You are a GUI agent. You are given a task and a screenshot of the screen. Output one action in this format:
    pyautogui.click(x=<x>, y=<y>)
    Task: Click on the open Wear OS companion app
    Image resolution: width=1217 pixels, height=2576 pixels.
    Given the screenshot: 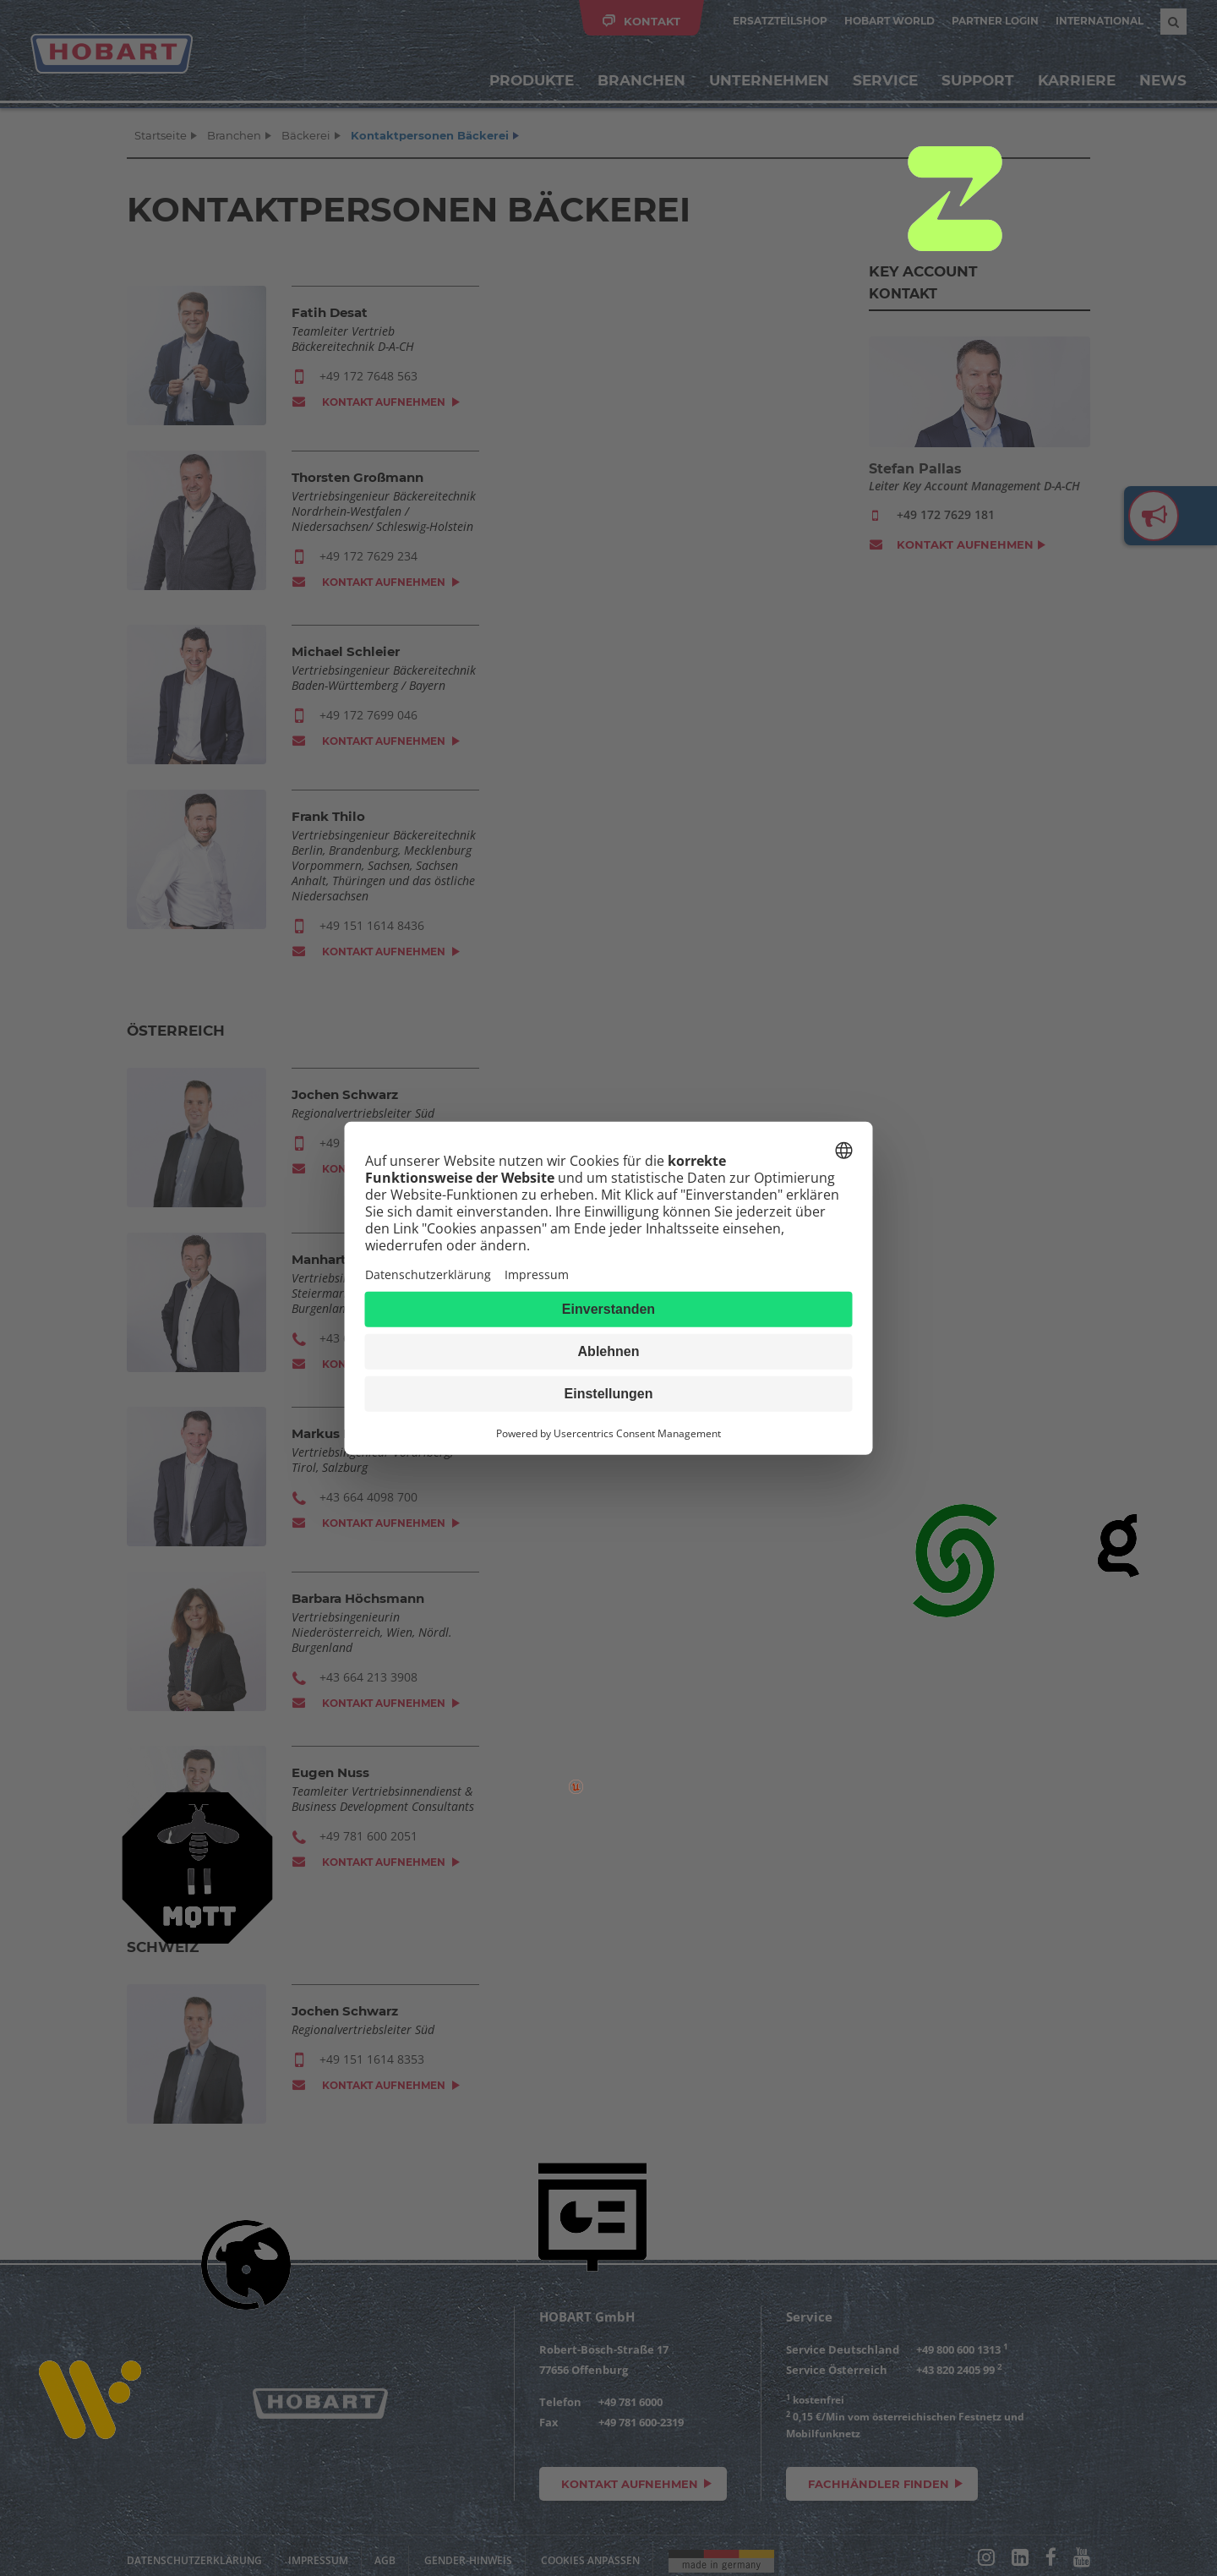 What is the action you would take?
    pyautogui.click(x=90, y=2399)
    